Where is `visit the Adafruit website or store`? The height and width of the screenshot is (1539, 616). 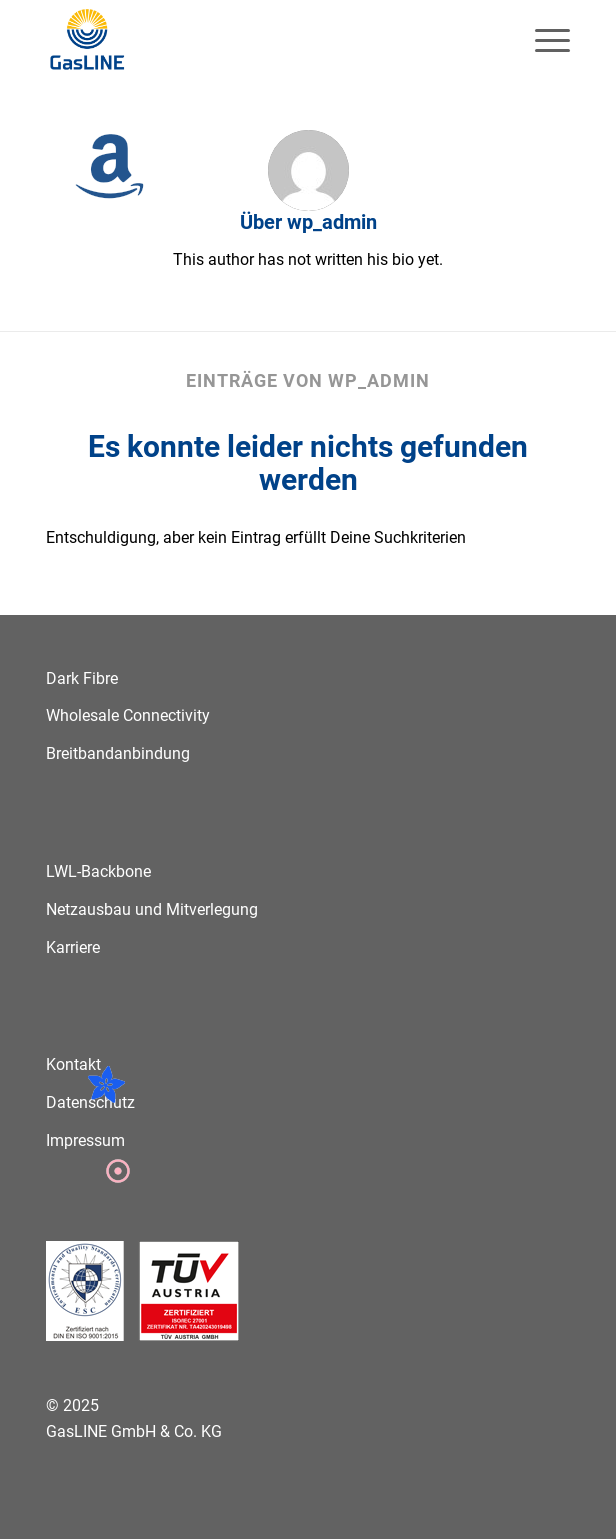 visit the Adafruit website or store is located at coordinates (106, 1084).